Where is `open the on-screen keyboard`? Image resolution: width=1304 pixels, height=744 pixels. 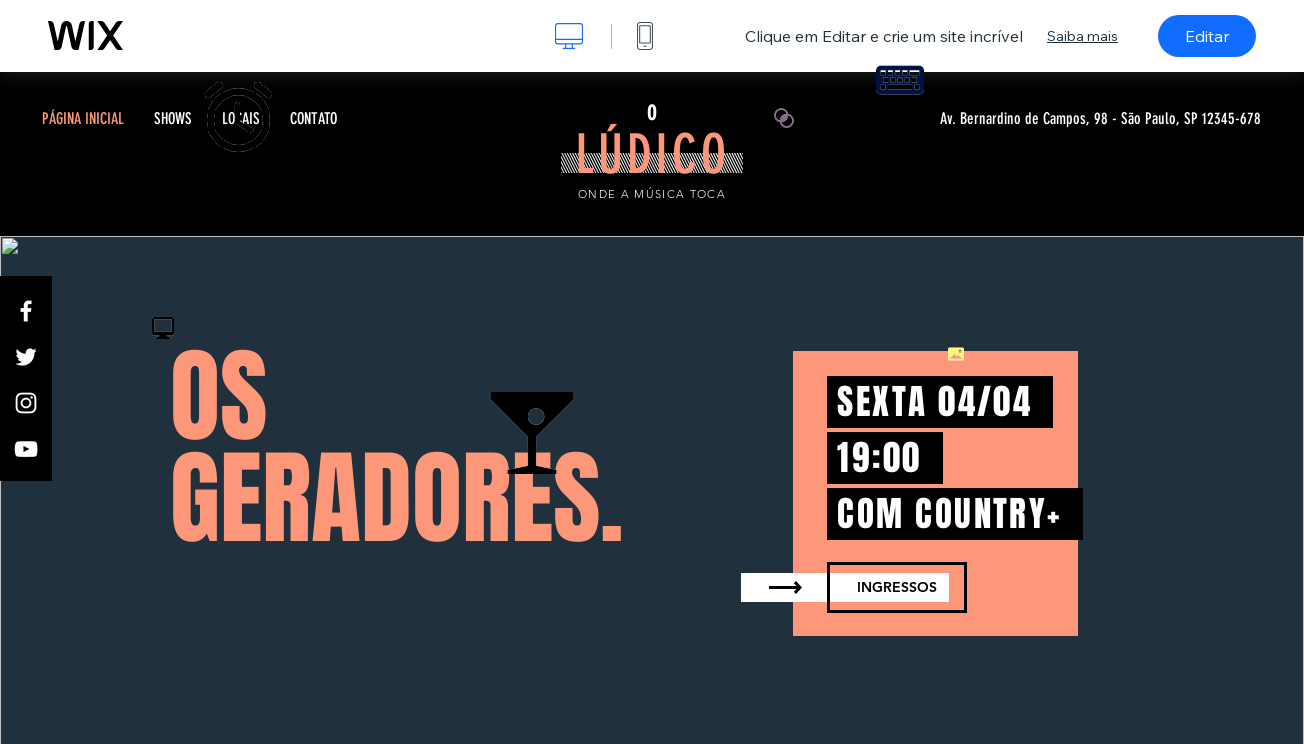
open the on-screen keyboard is located at coordinates (900, 80).